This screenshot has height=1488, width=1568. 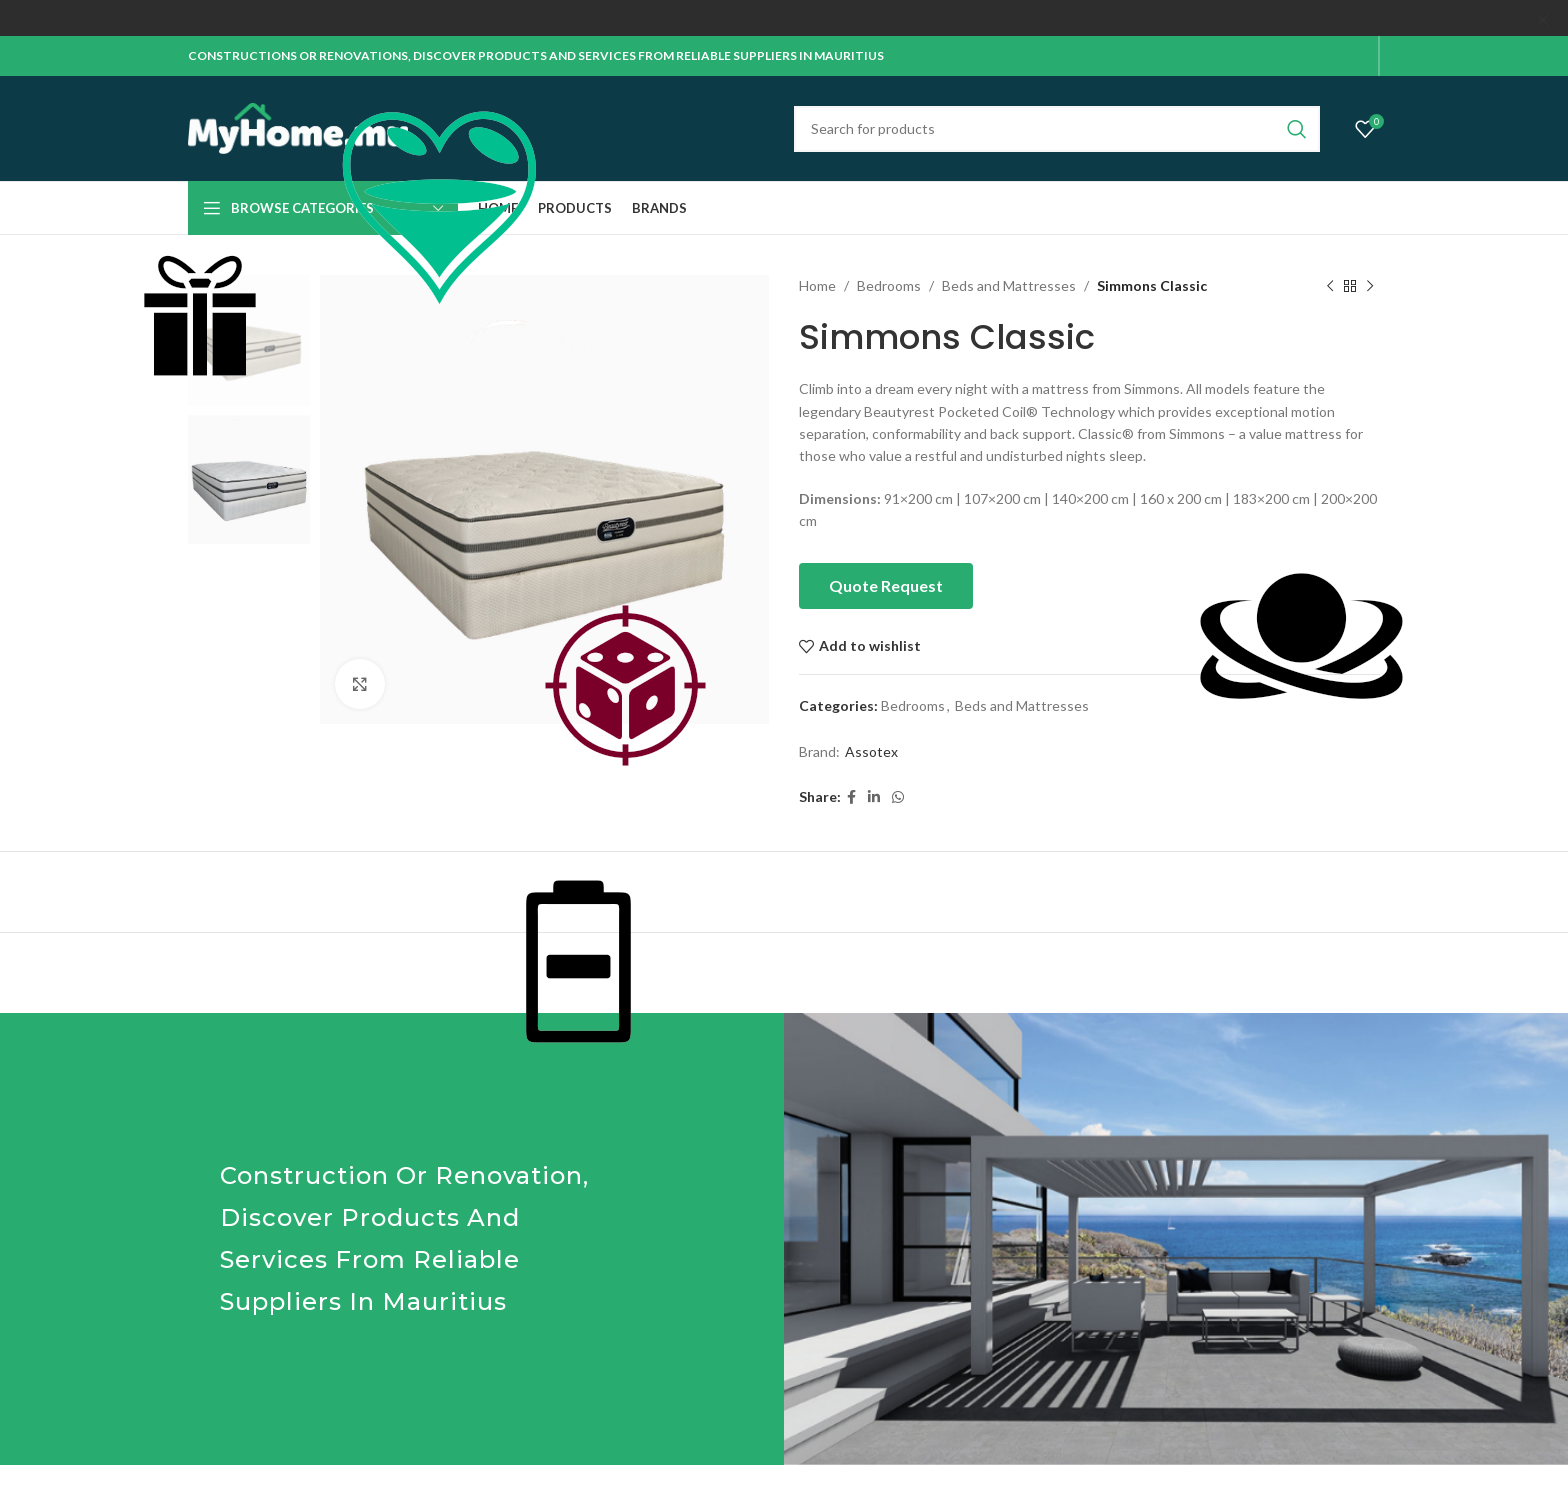 I want to click on reduce battery usage or power consumption, so click(x=578, y=961).